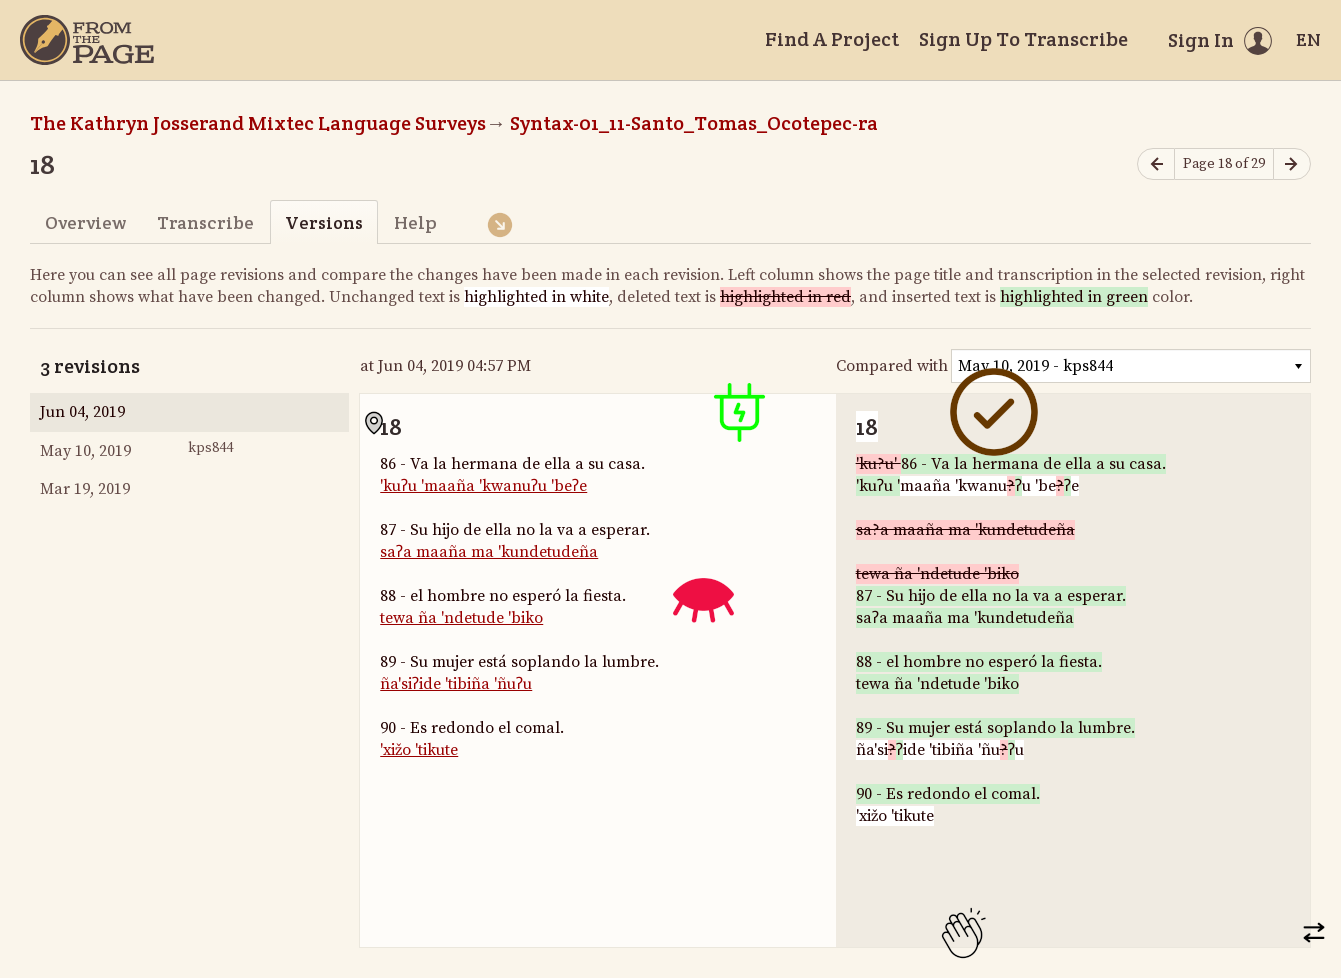 The height and width of the screenshot is (978, 1341). I want to click on indicates device is currently charging, so click(739, 412).